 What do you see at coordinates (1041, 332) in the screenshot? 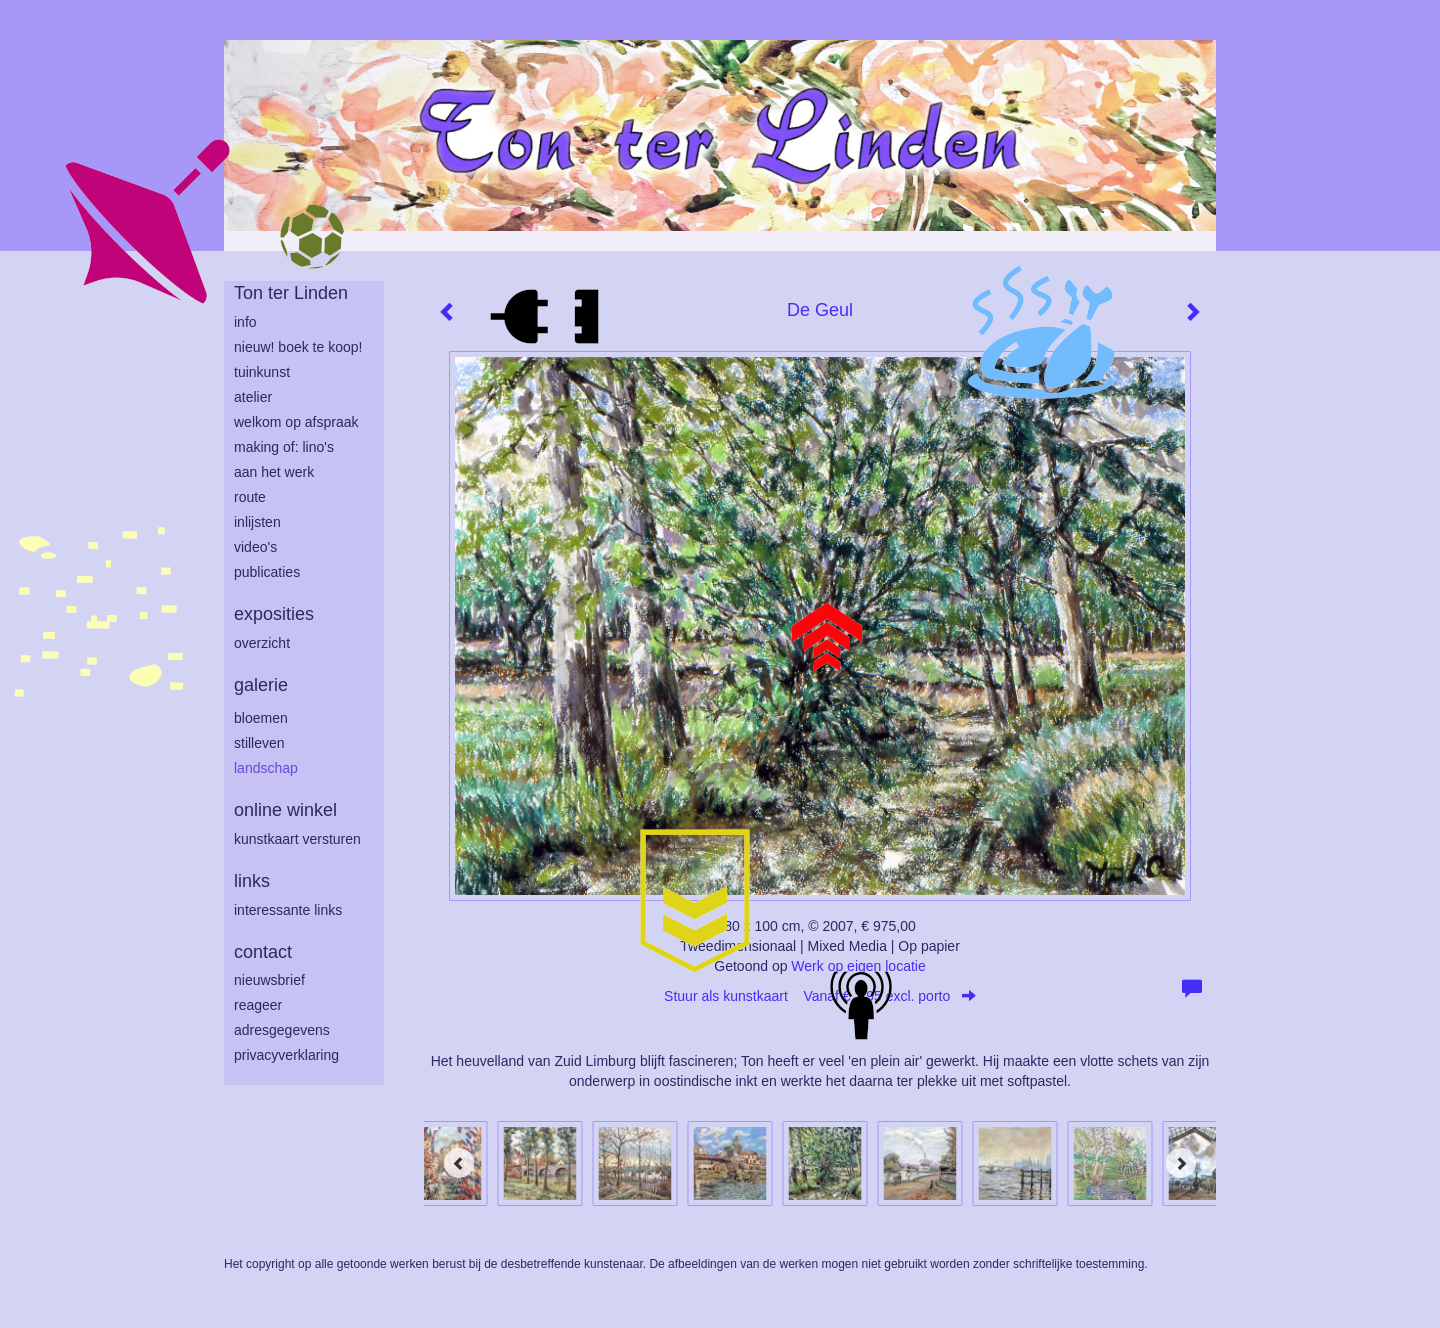
I see `view roasted chicken recipe` at bounding box center [1041, 332].